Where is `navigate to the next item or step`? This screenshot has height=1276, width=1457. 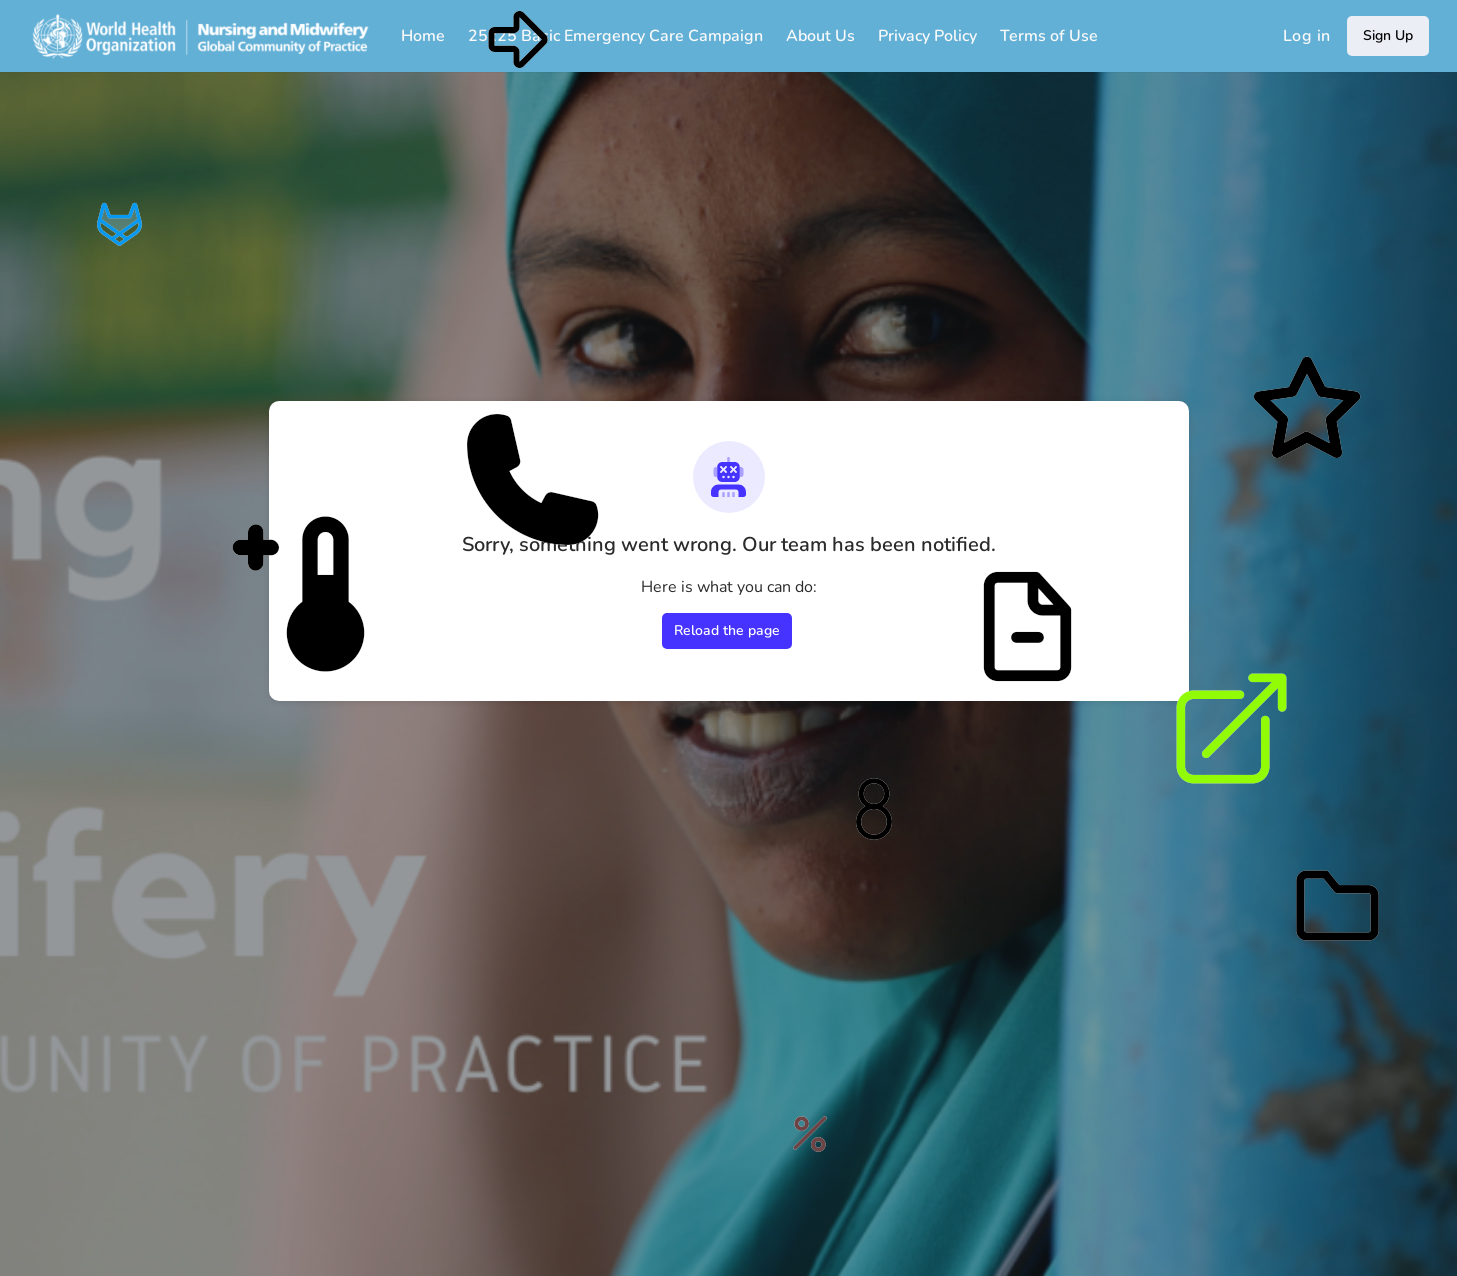
navigate to the next item or step is located at coordinates (516, 39).